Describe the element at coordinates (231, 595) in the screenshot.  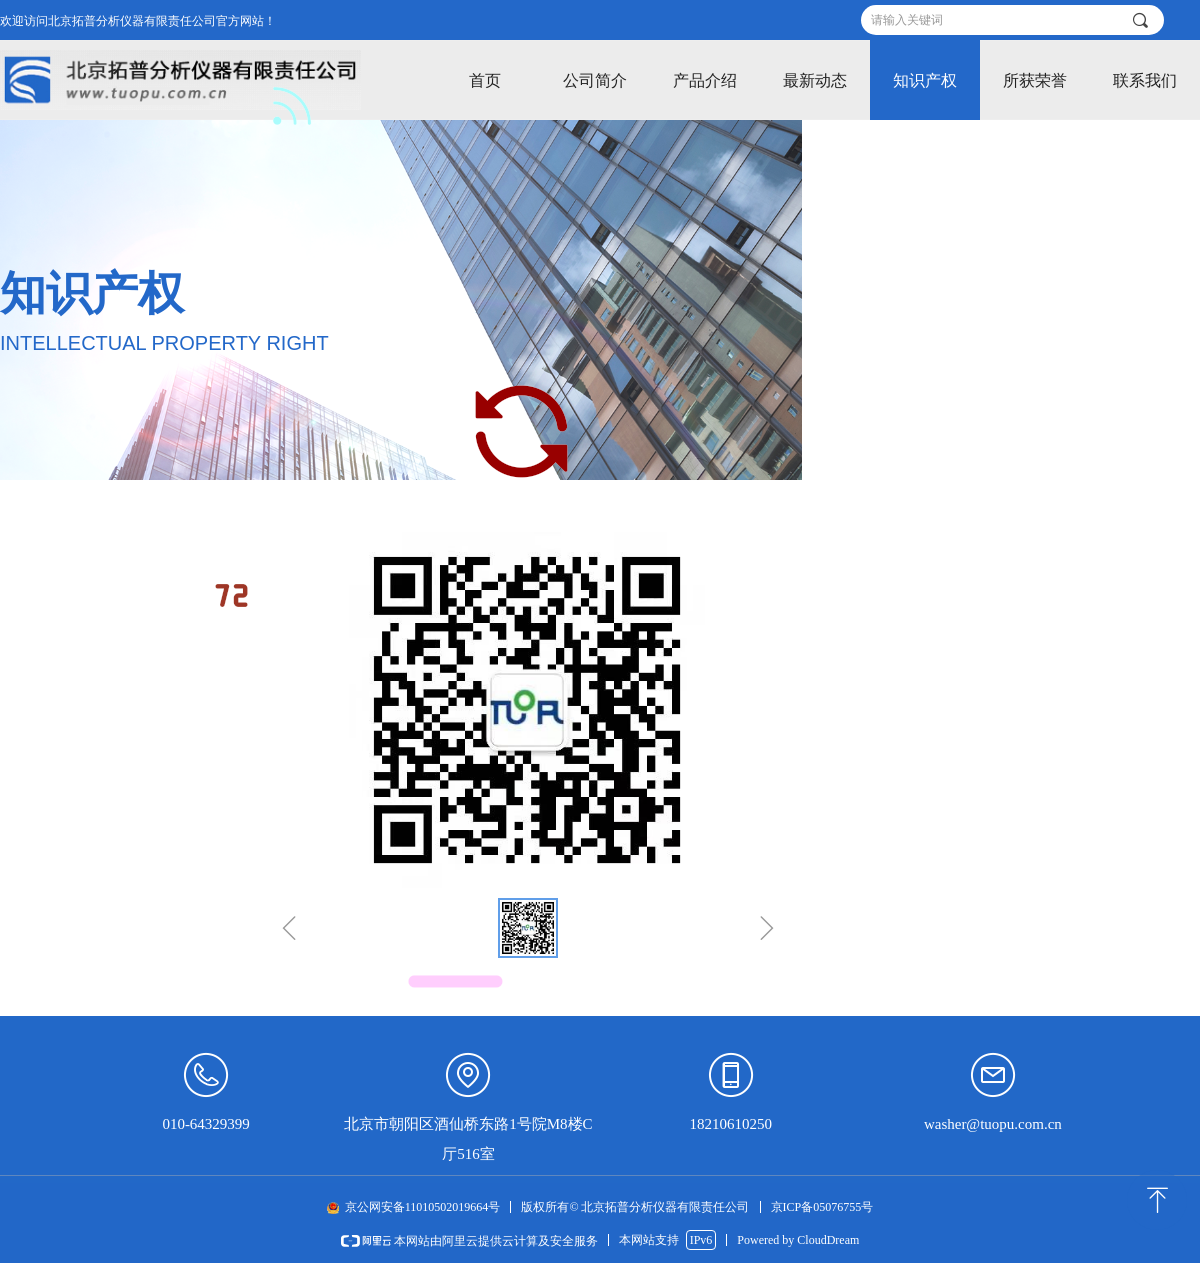
I see `indicates item number 72 in a list or sequence` at that location.